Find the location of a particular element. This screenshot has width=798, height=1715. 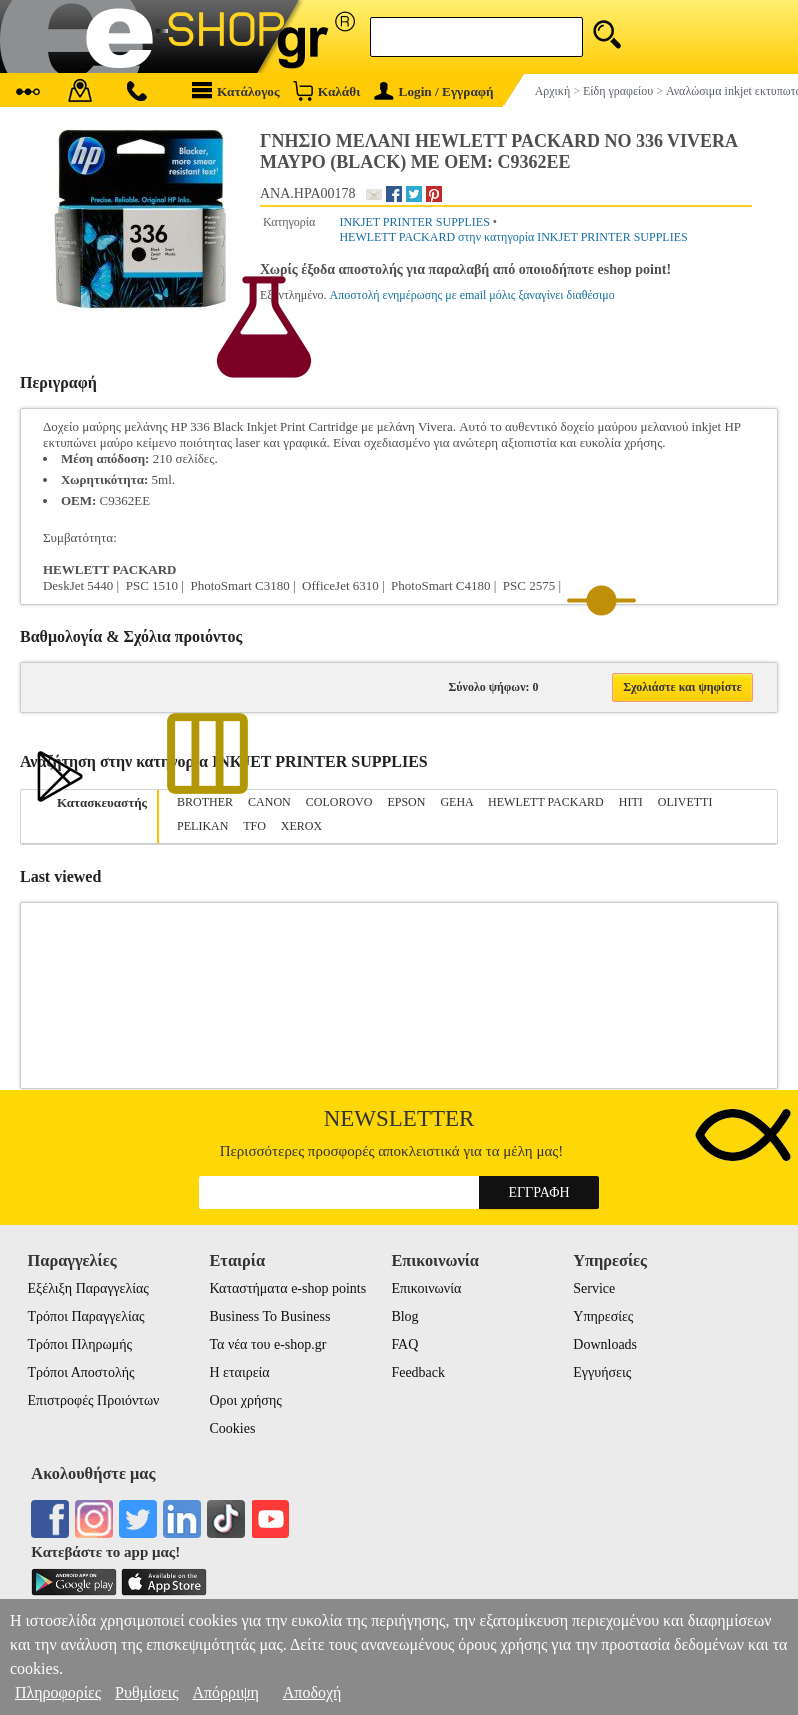

view commit history in a git repository is located at coordinates (601, 600).